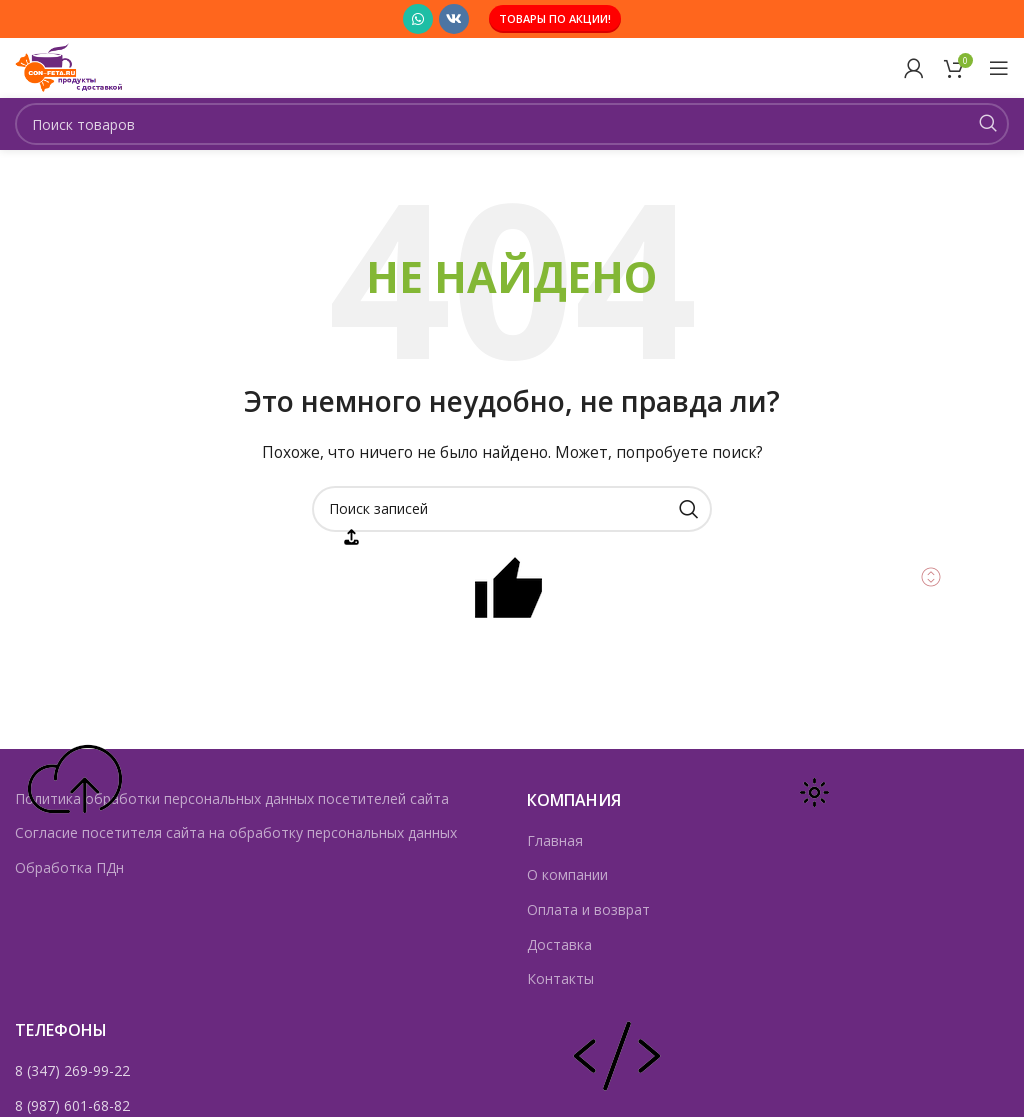  Describe the element at coordinates (931, 577) in the screenshot. I see `expand or collapse content` at that location.